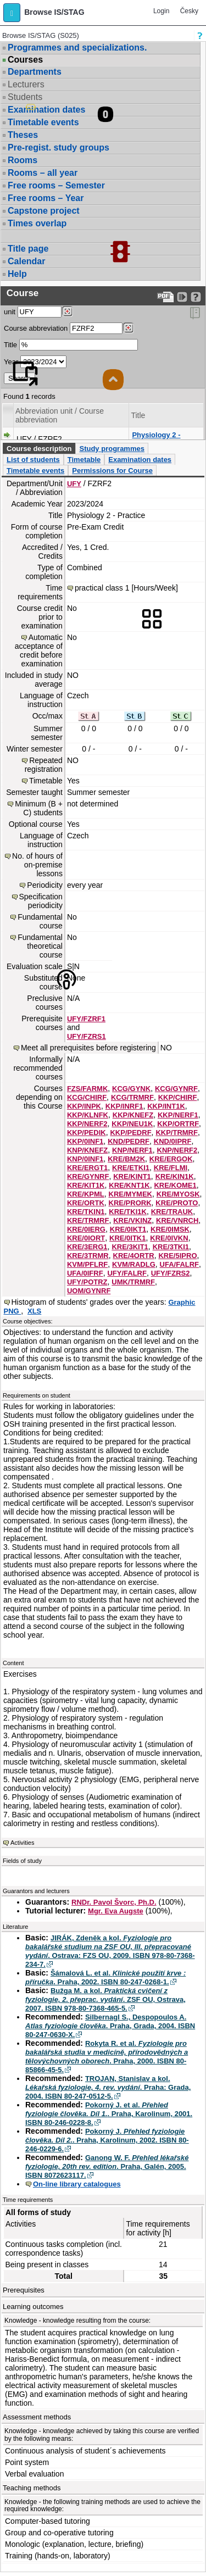  What do you see at coordinates (120, 252) in the screenshot?
I see `view traffic conditions` at bounding box center [120, 252].